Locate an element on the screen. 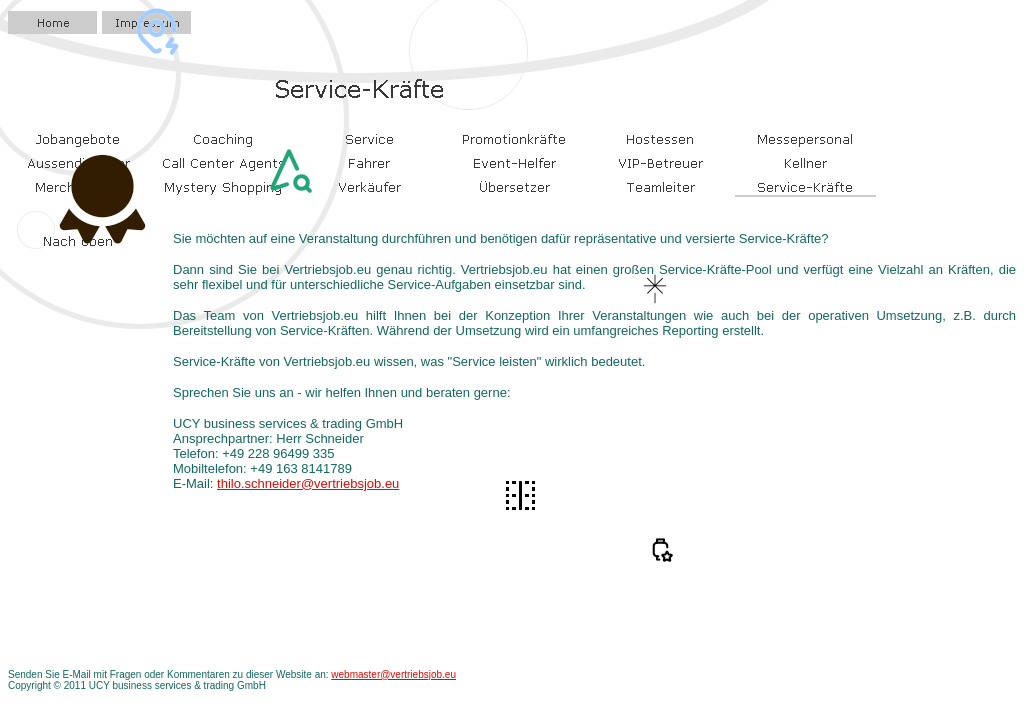 The width and height of the screenshot is (1024, 721). enable fast or instant location tracking is located at coordinates (156, 30).